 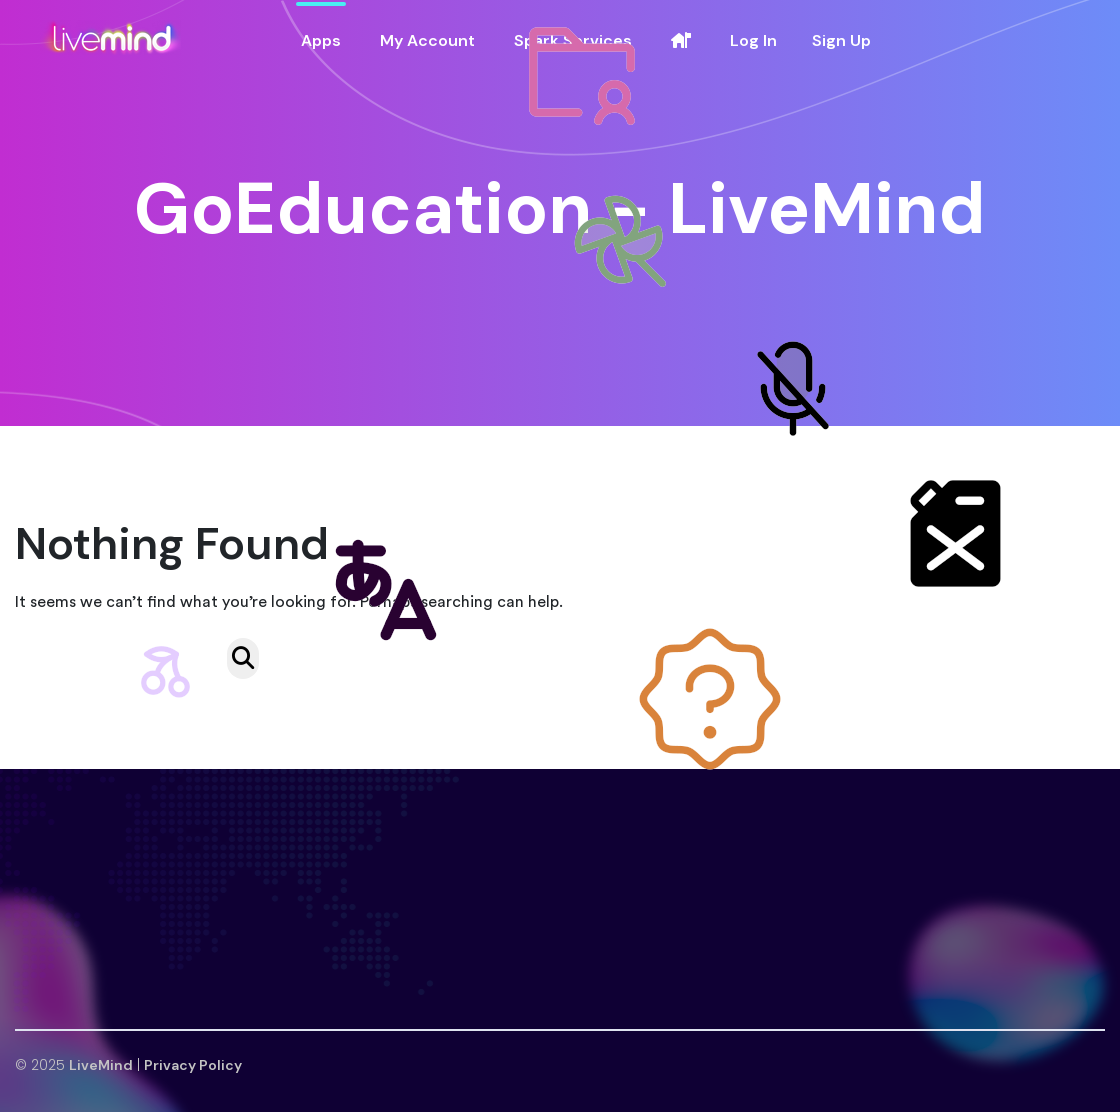 I want to click on indicates fruit or produce category, so click(x=165, y=670).